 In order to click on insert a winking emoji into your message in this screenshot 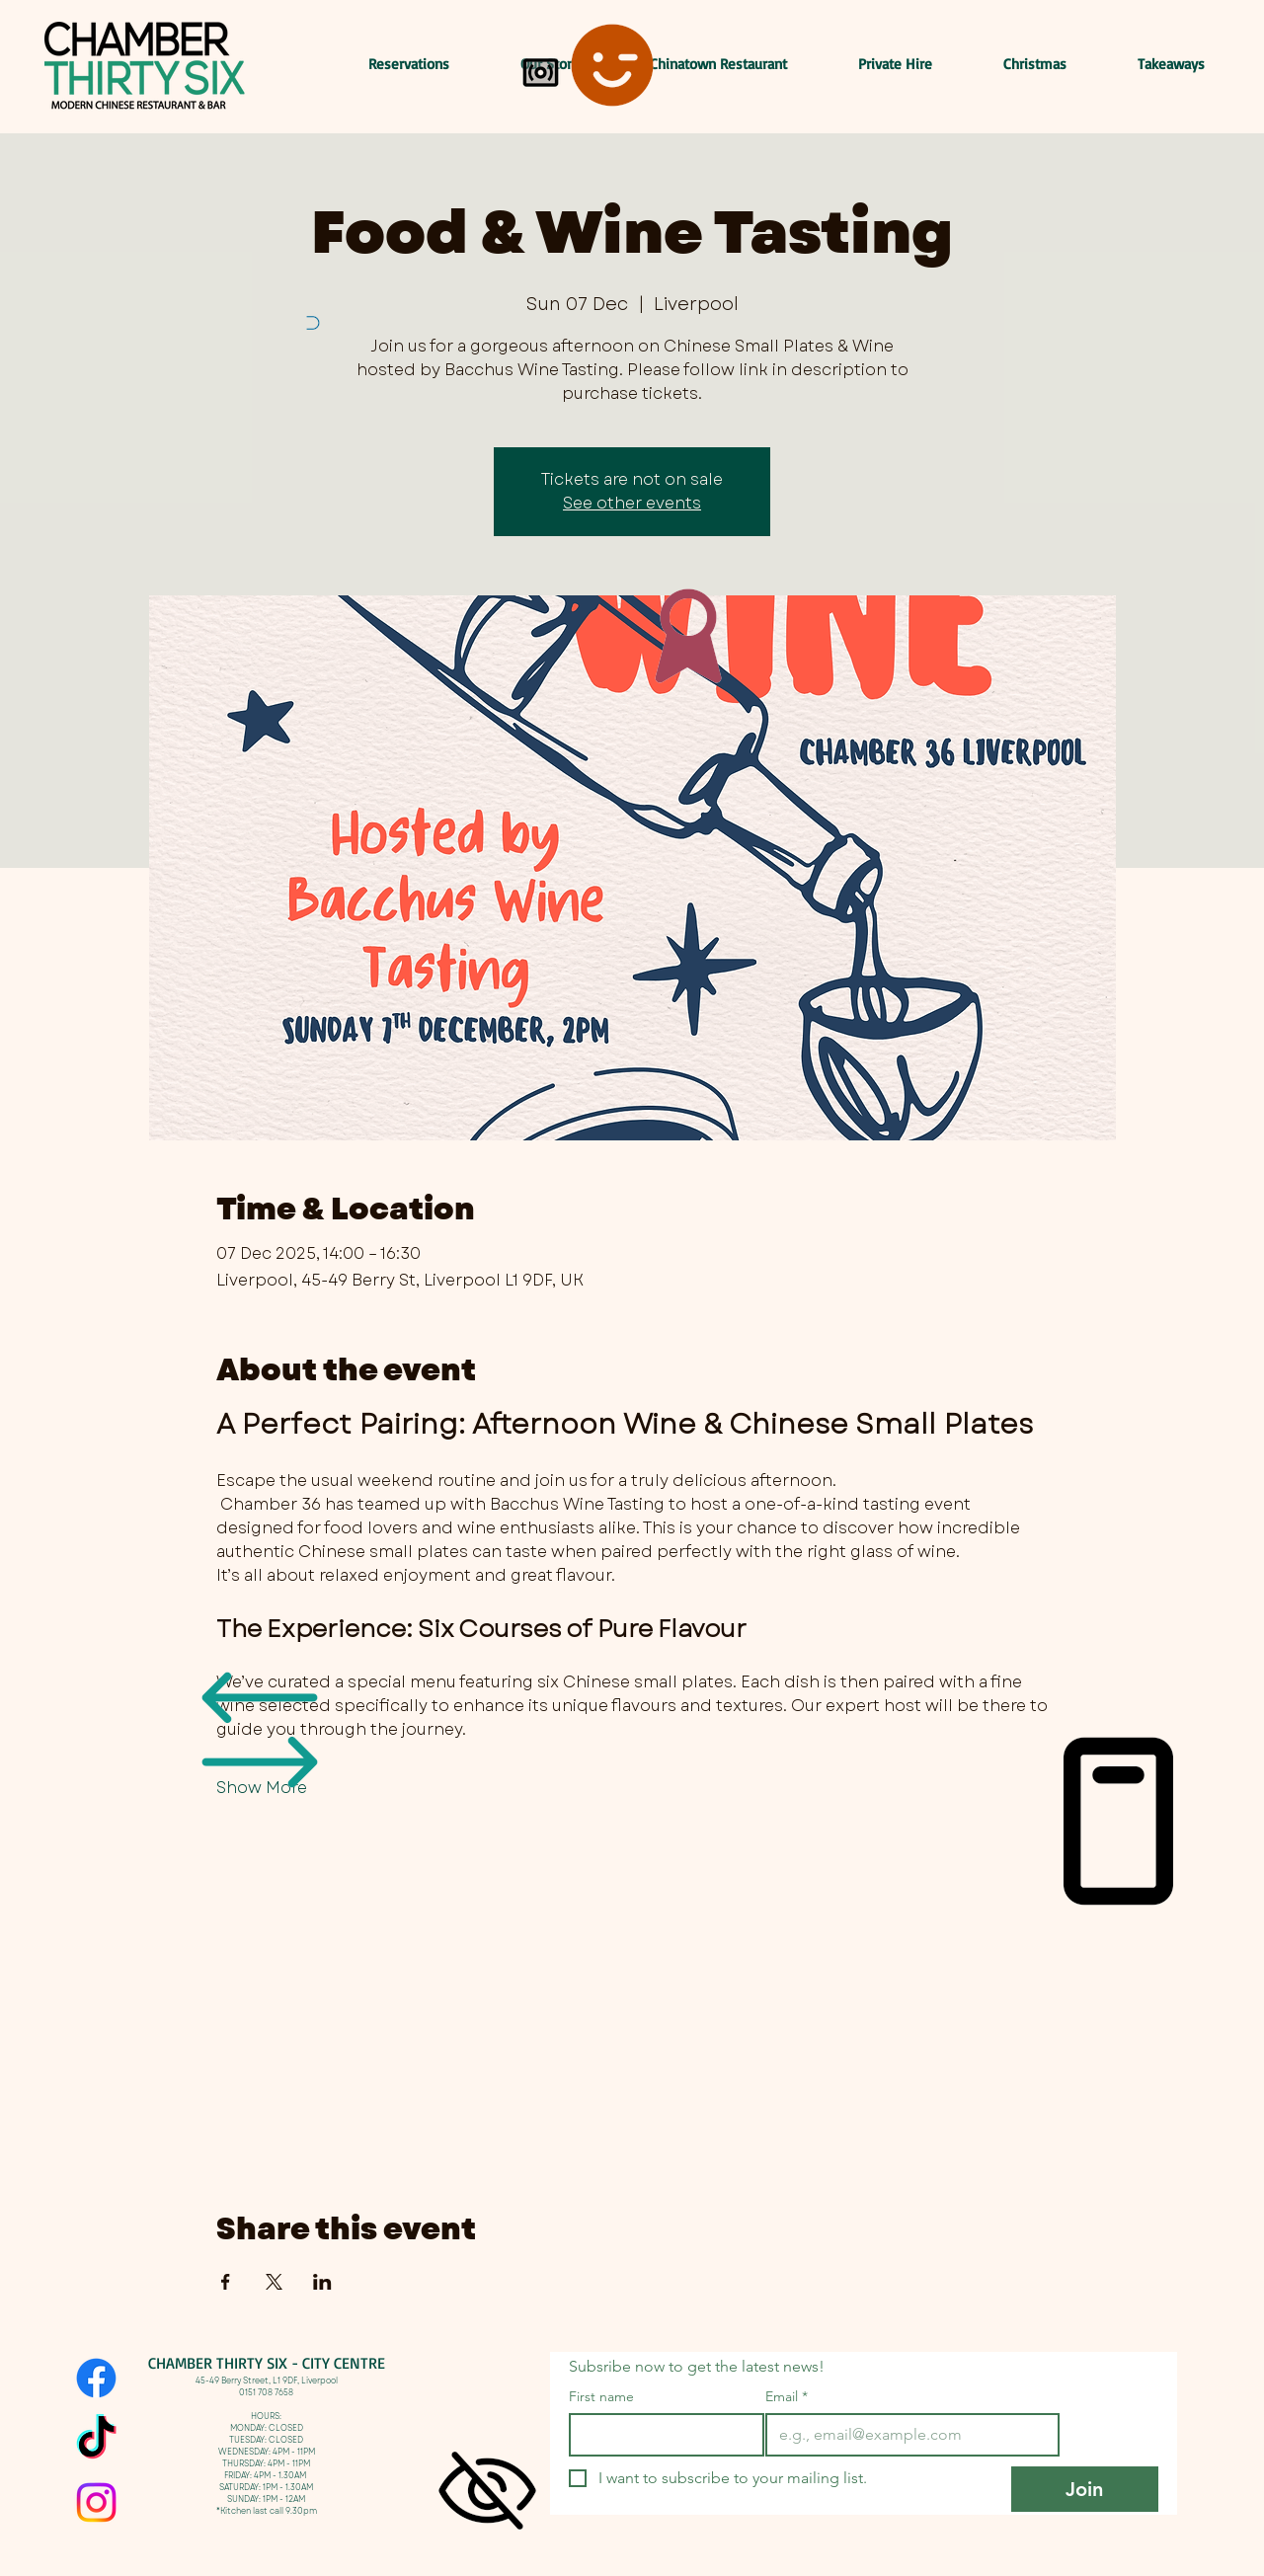, I will do `click(612, 65)`.